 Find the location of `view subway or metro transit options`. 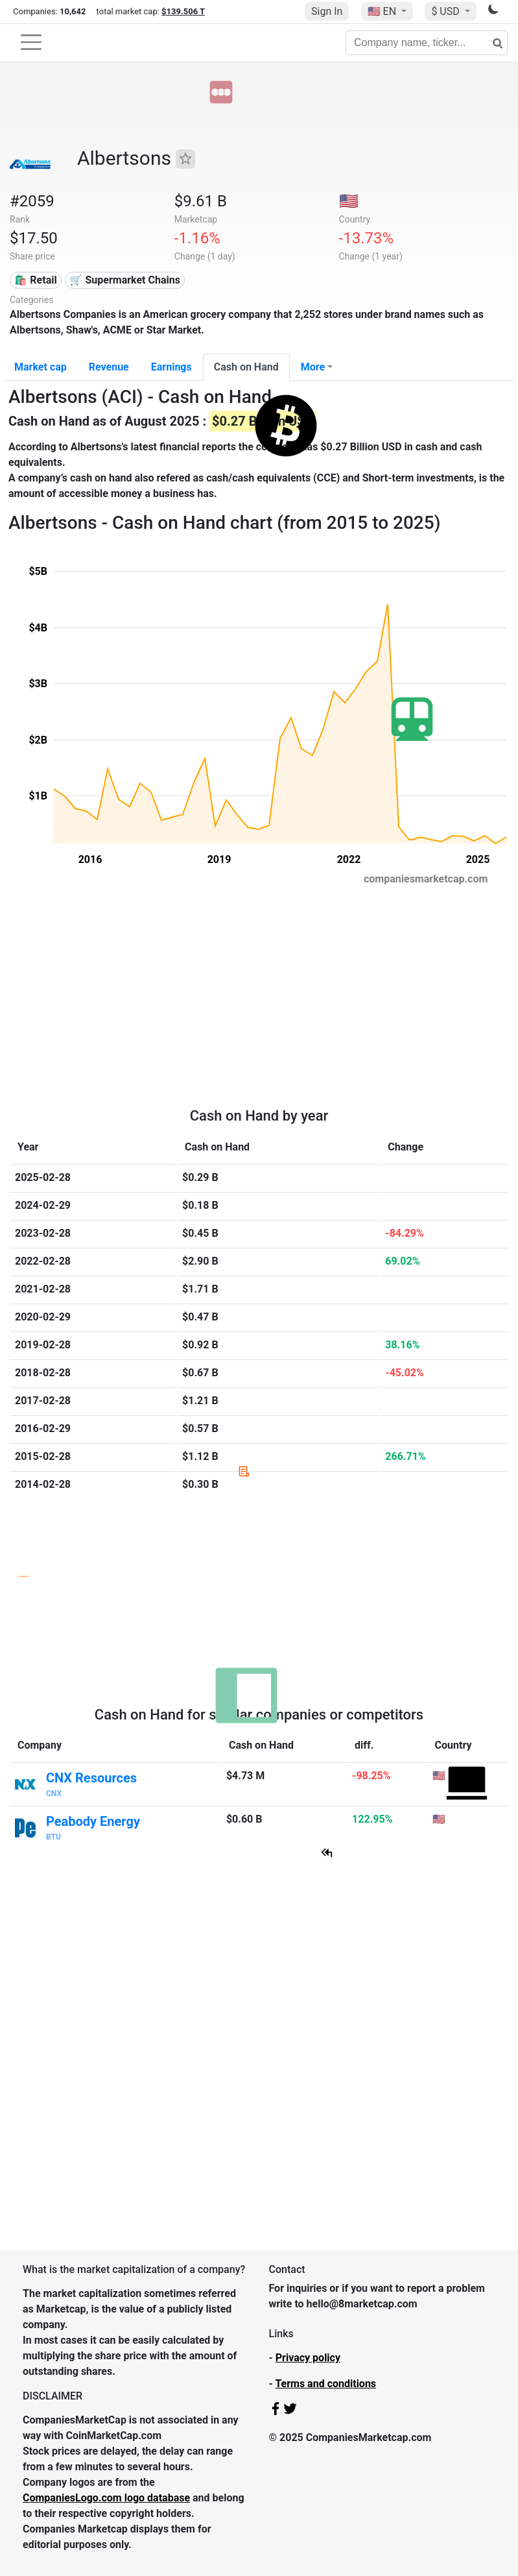

view subway or metro transit options is located at coordinates (412, 718).